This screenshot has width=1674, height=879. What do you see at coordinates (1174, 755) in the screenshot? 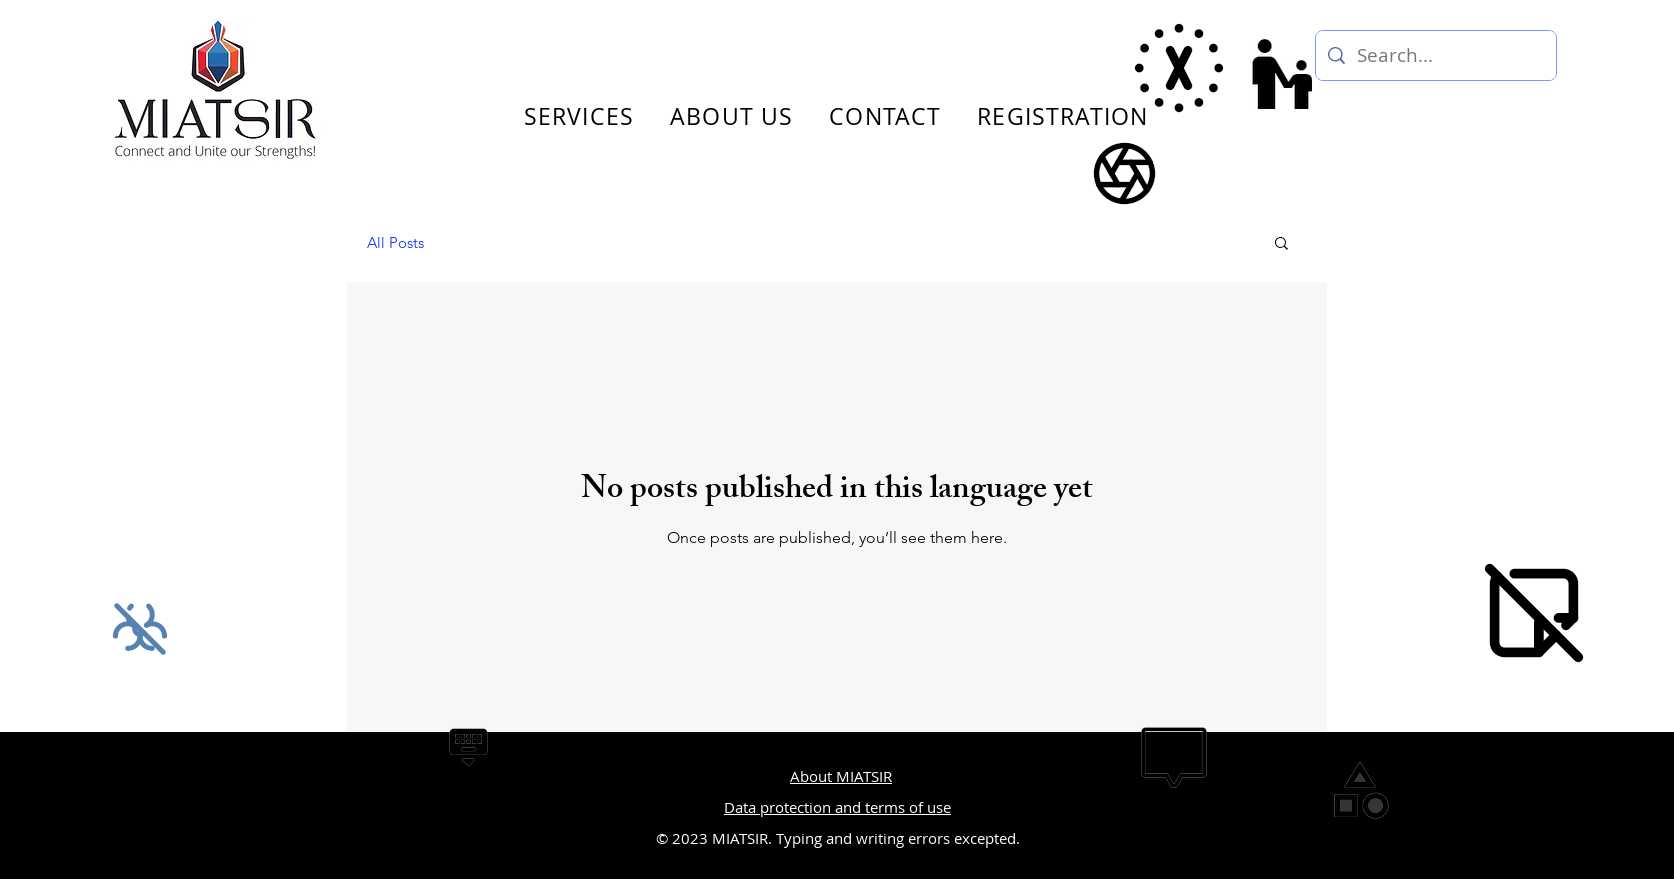
I see `open chat or messaging` at bounding box center [1174, 755].